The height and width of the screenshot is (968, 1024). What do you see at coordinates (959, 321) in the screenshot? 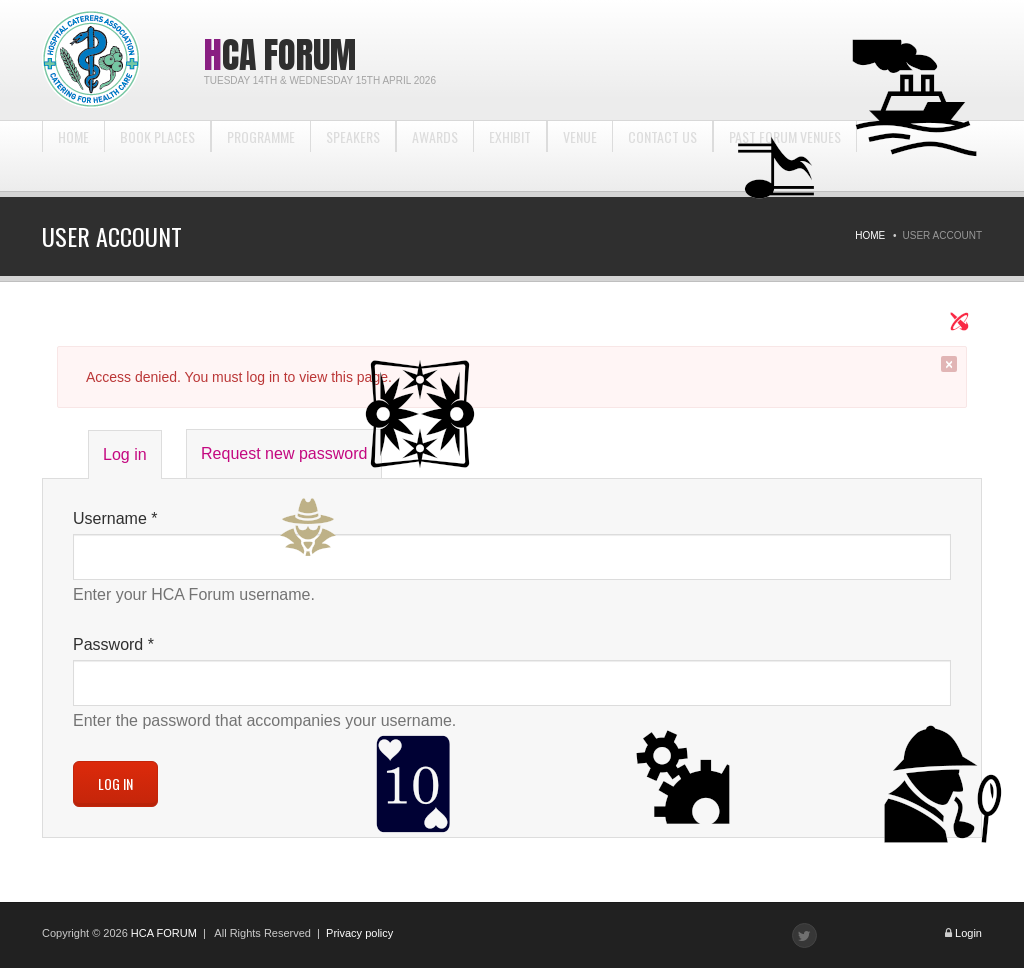
I see `activate hyperspeed or boost ability` at bounding box center [959, 321].